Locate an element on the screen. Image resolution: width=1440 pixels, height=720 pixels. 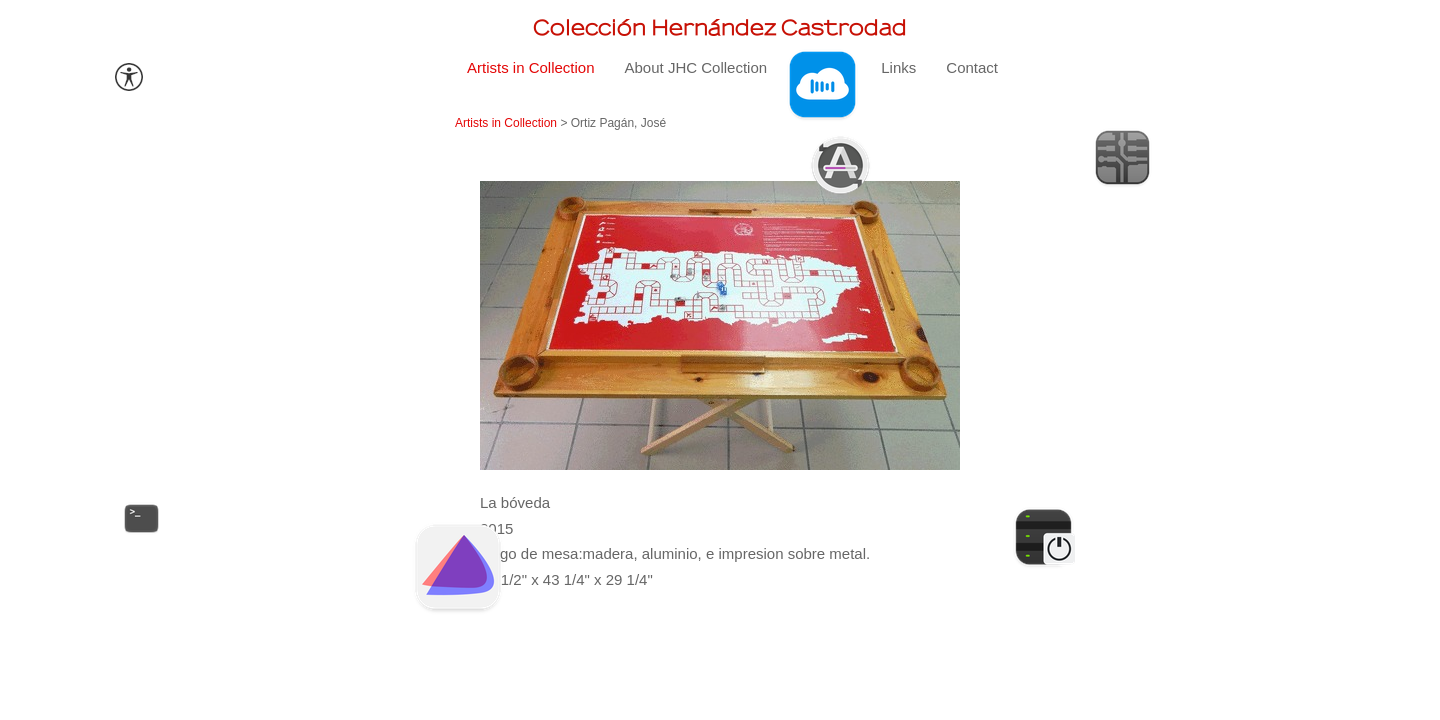
access accessibility settings is located at coordinates (129, 77).